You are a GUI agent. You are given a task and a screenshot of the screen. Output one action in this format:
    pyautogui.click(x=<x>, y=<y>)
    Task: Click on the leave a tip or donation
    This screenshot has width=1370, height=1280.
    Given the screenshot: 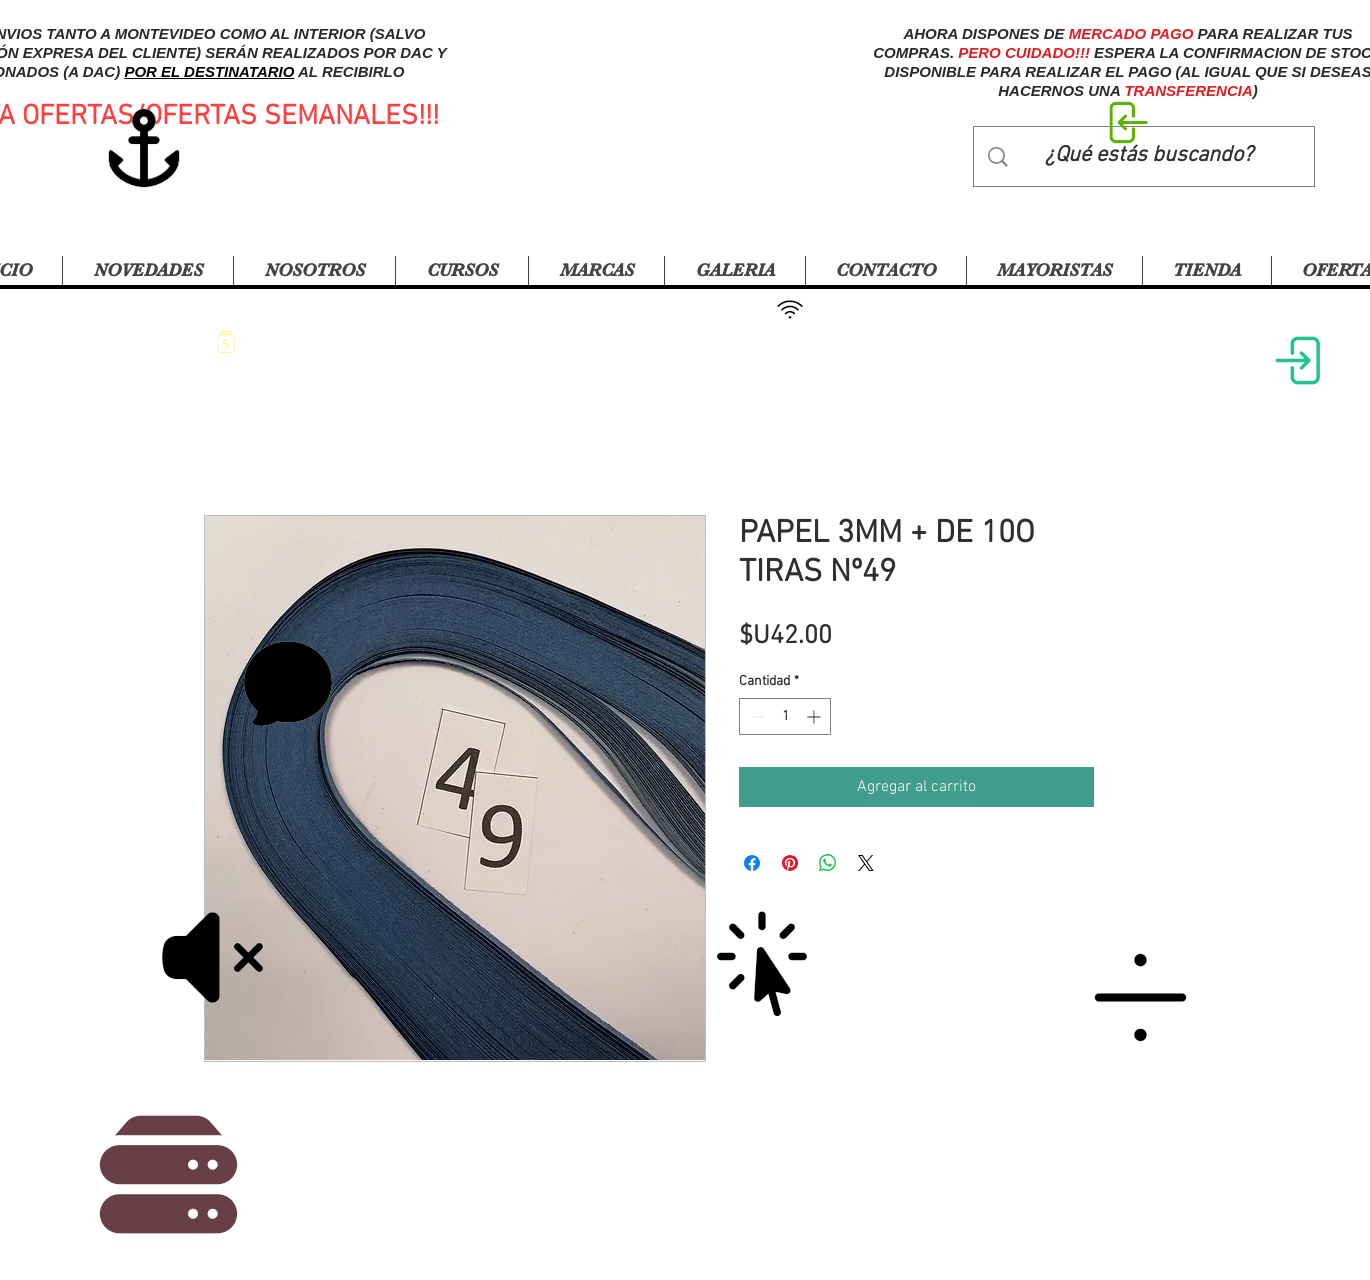 What is the action you would take?
    pyautogui.click(x=226, y=342)
    